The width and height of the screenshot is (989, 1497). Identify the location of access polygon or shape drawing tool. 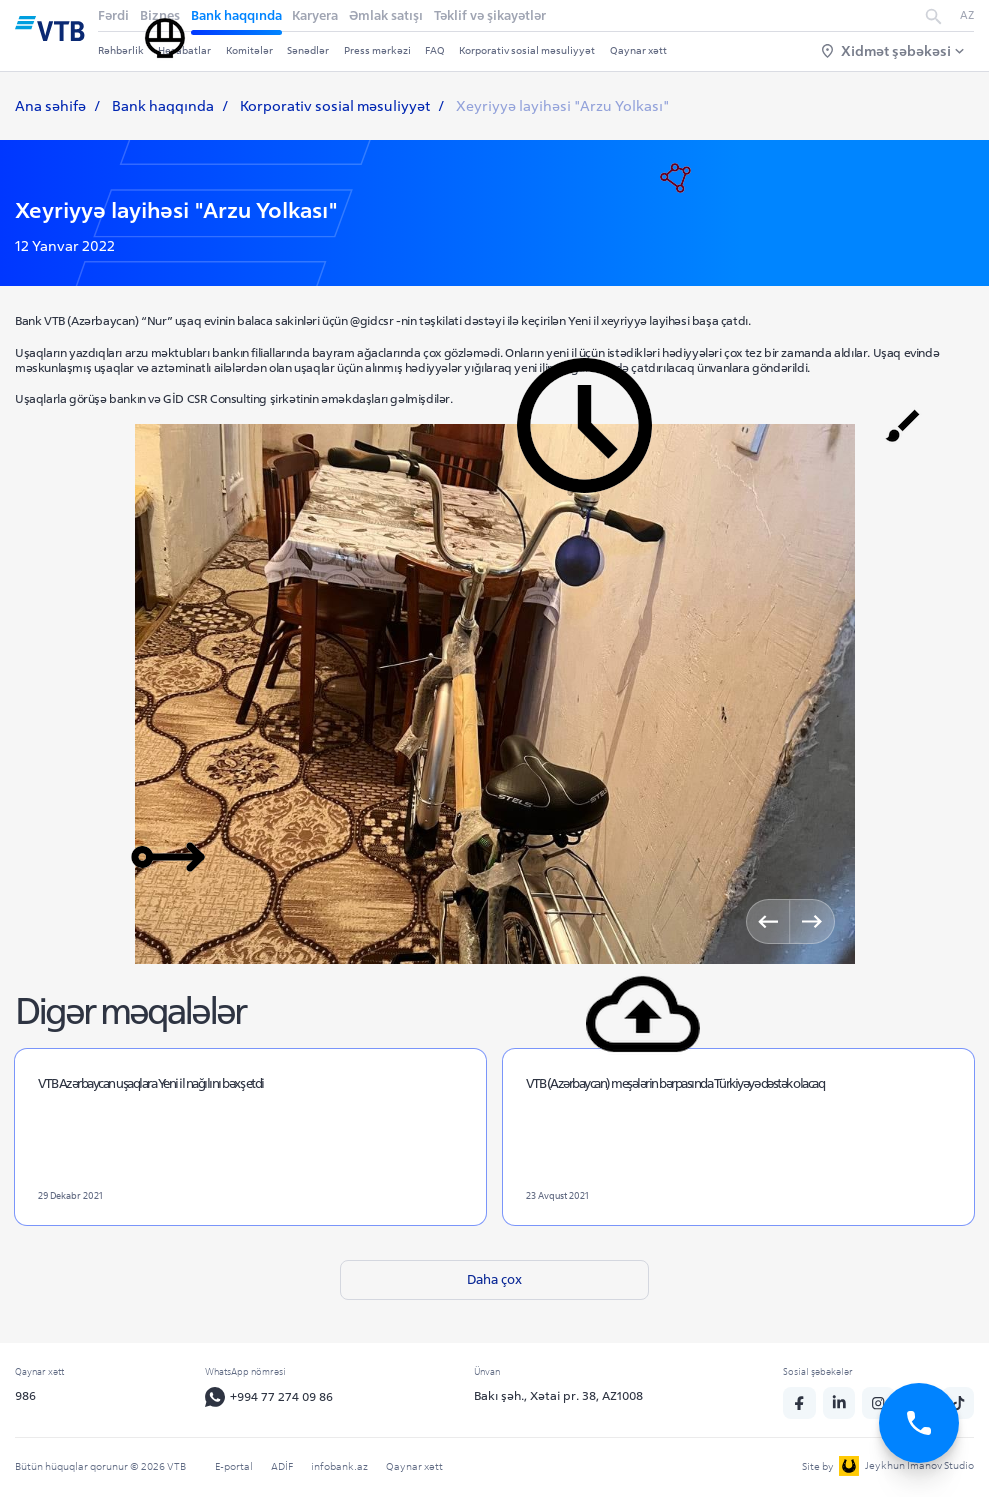
(676, 178).